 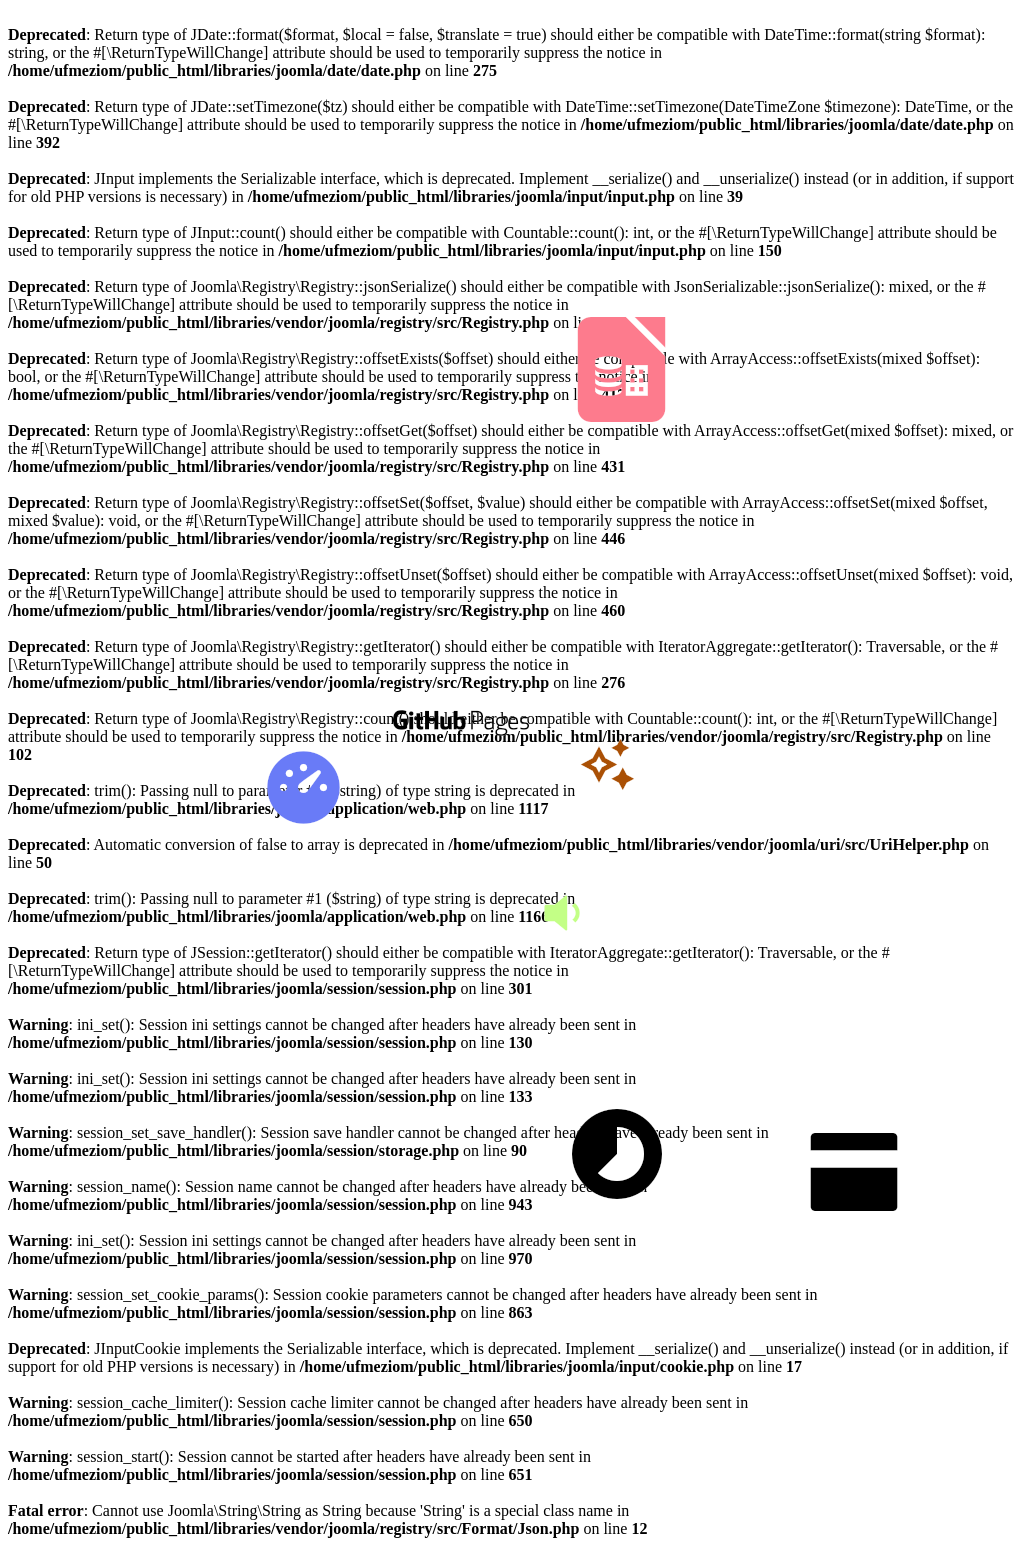 I want to click on indicates AI-generated or enhanced content, so click(x=608, y=764).